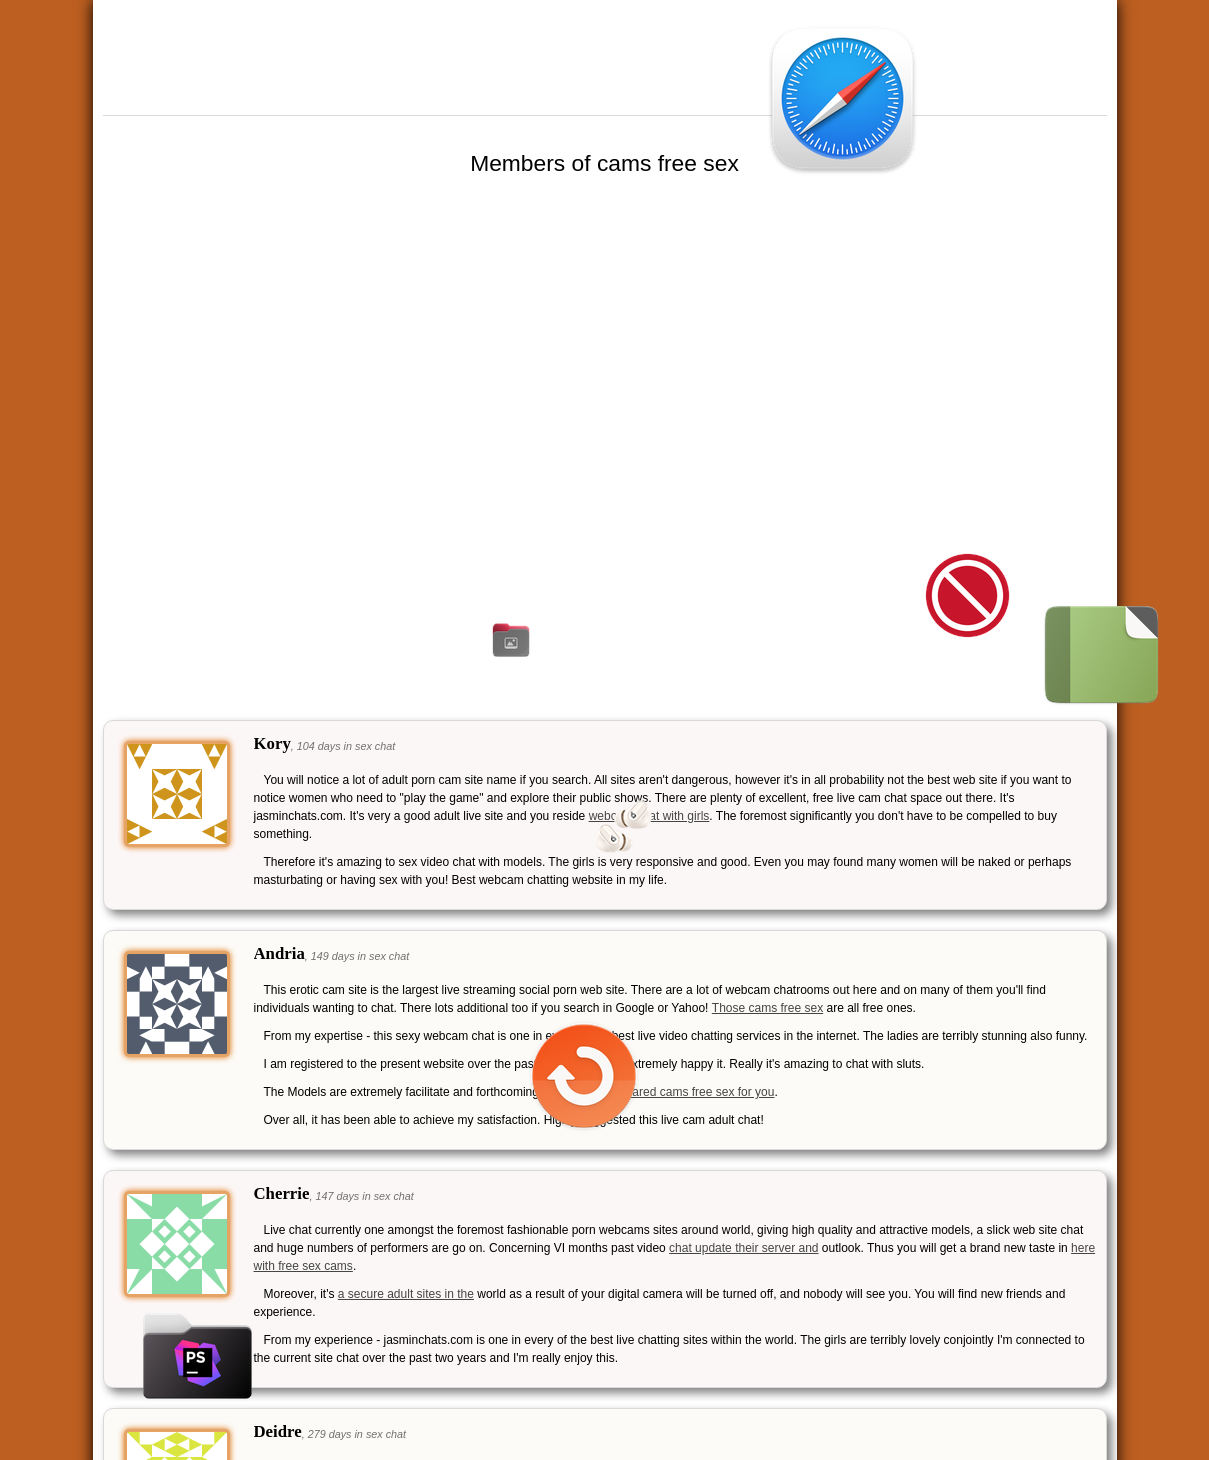 The image size is (1209, 1460). I want to click on delete or remove selected item, so click(967, 595).